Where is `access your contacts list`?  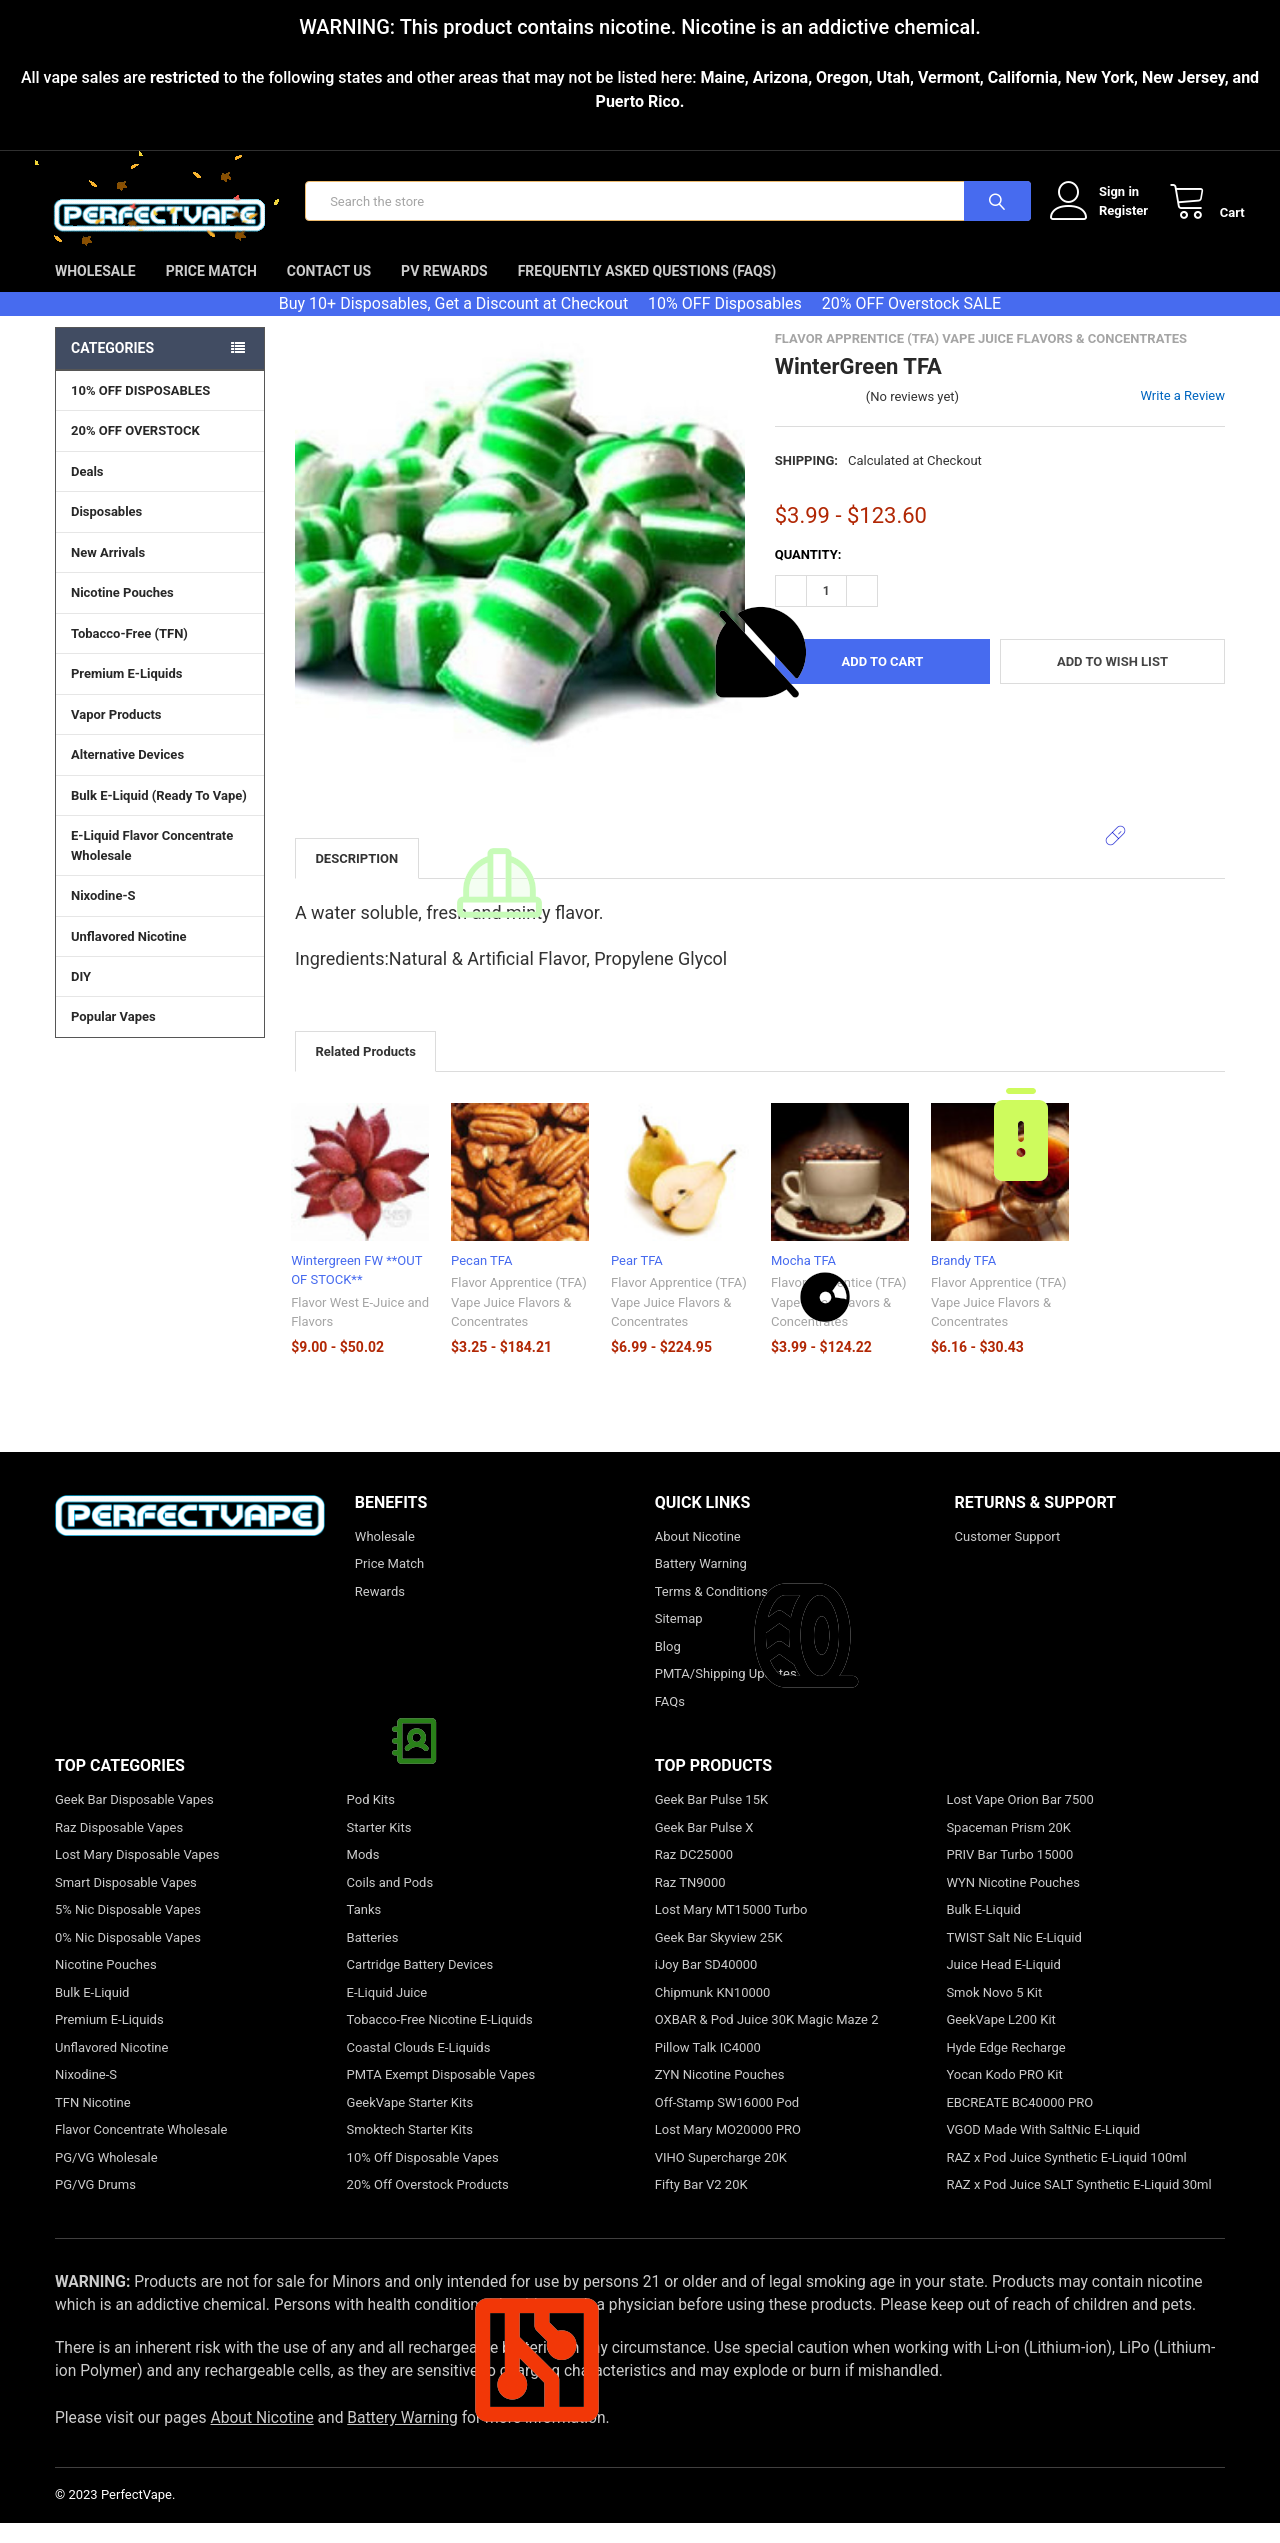
access your contacts list is located at coordinates (415, 1741).